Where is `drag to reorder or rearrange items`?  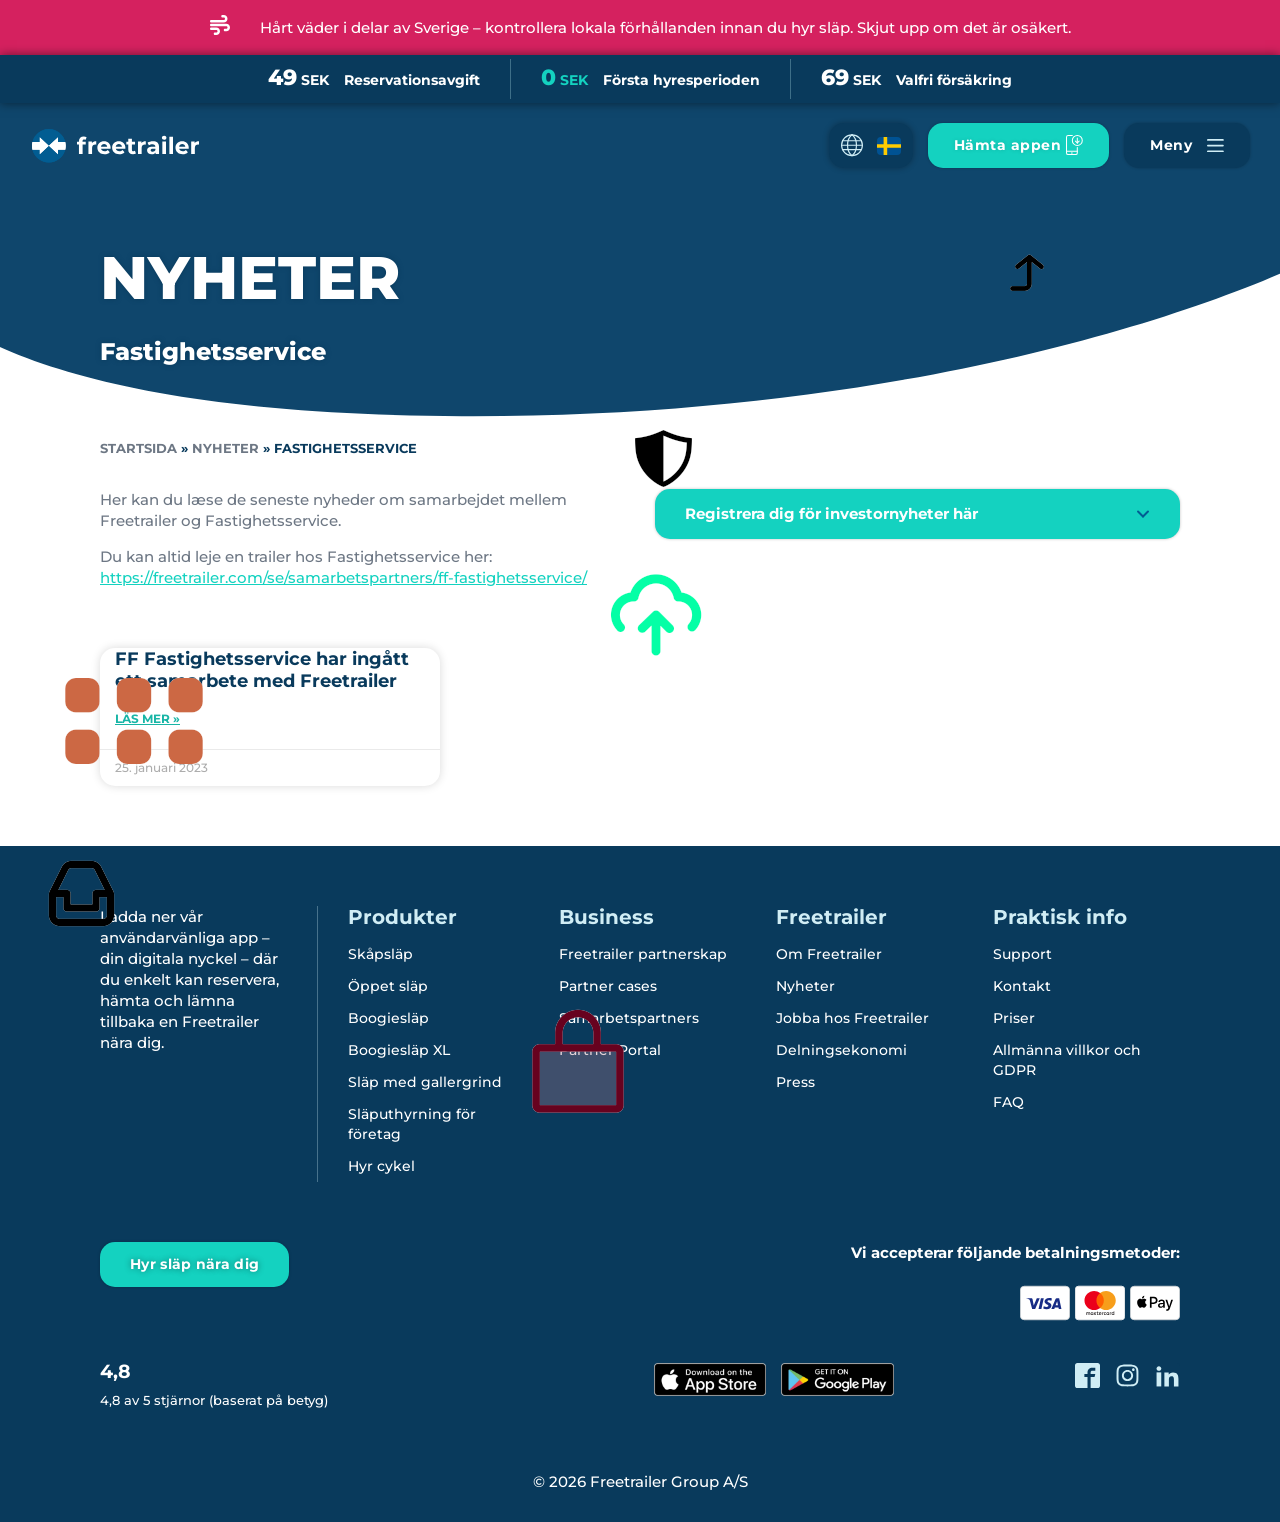 drag to reorder or rearrange items is located at coordinates (134, 721).